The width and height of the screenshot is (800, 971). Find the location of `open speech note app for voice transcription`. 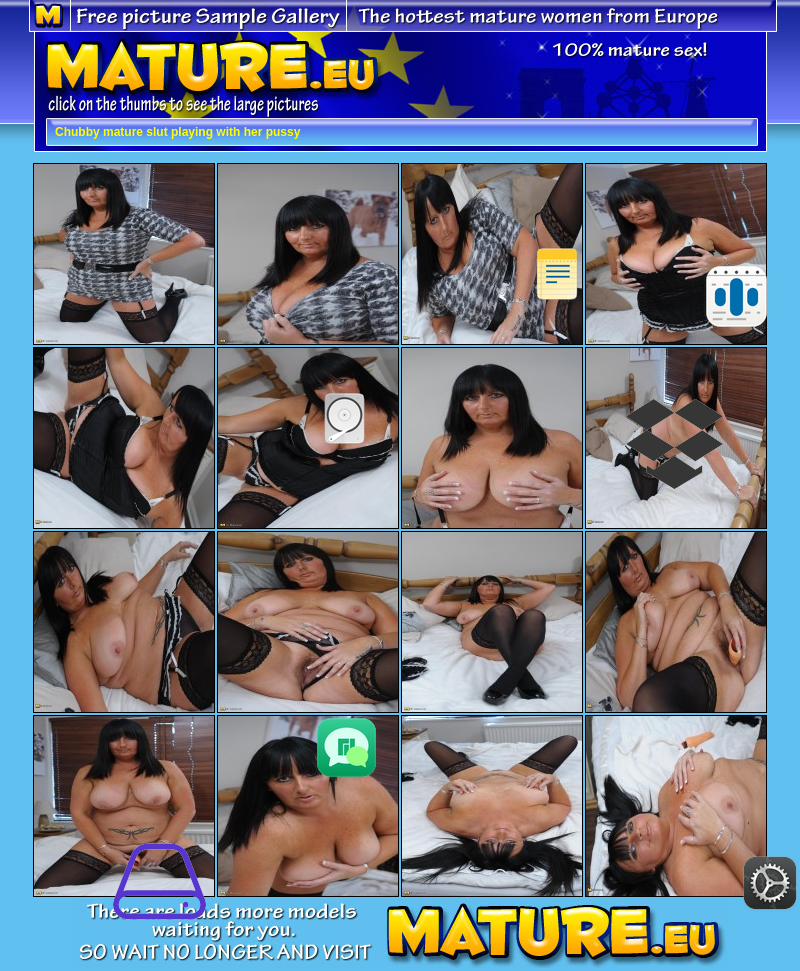

open speech note app for voice transcription is located at coordinates (736, 296).